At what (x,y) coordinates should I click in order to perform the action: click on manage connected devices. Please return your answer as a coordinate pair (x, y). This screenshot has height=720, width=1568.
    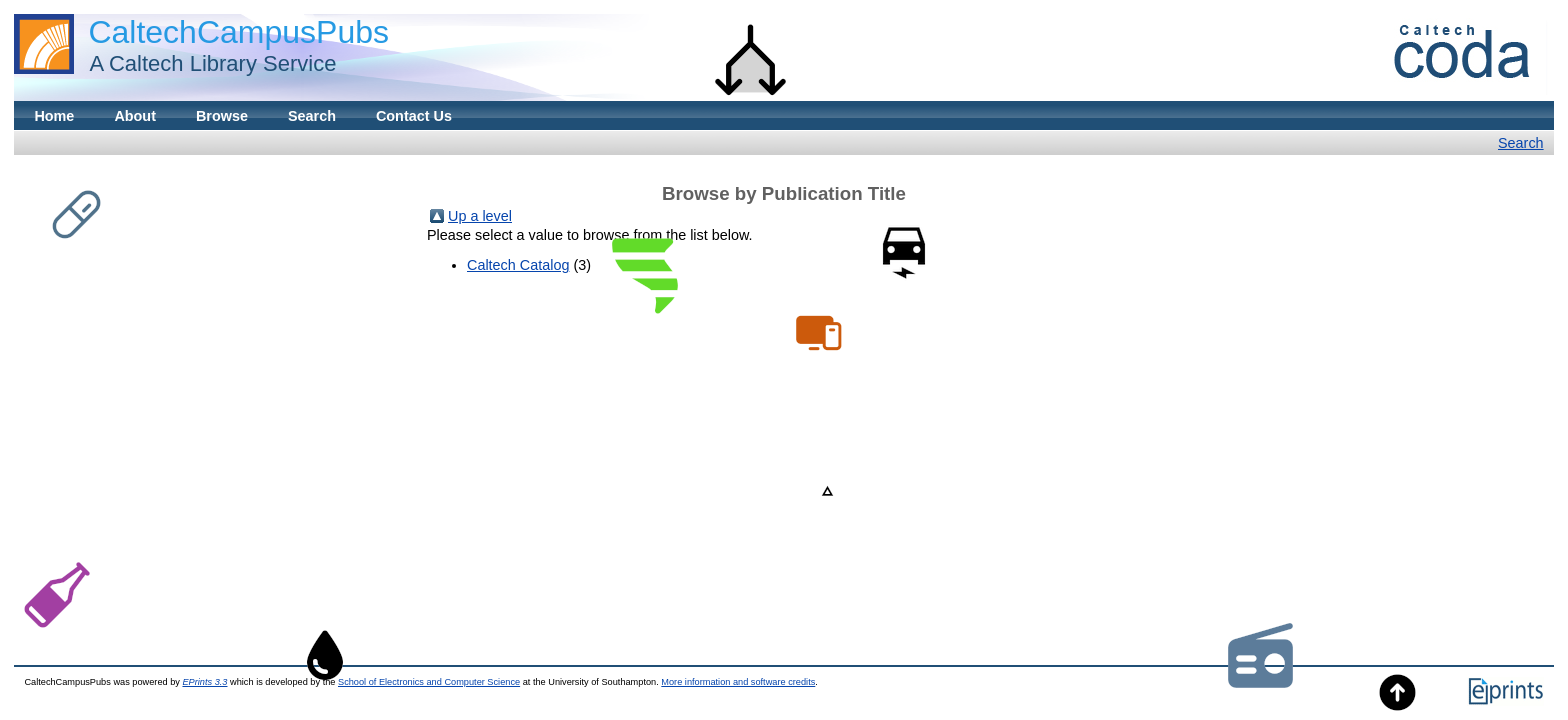
    Looking at the image, I should click on (818, 333).